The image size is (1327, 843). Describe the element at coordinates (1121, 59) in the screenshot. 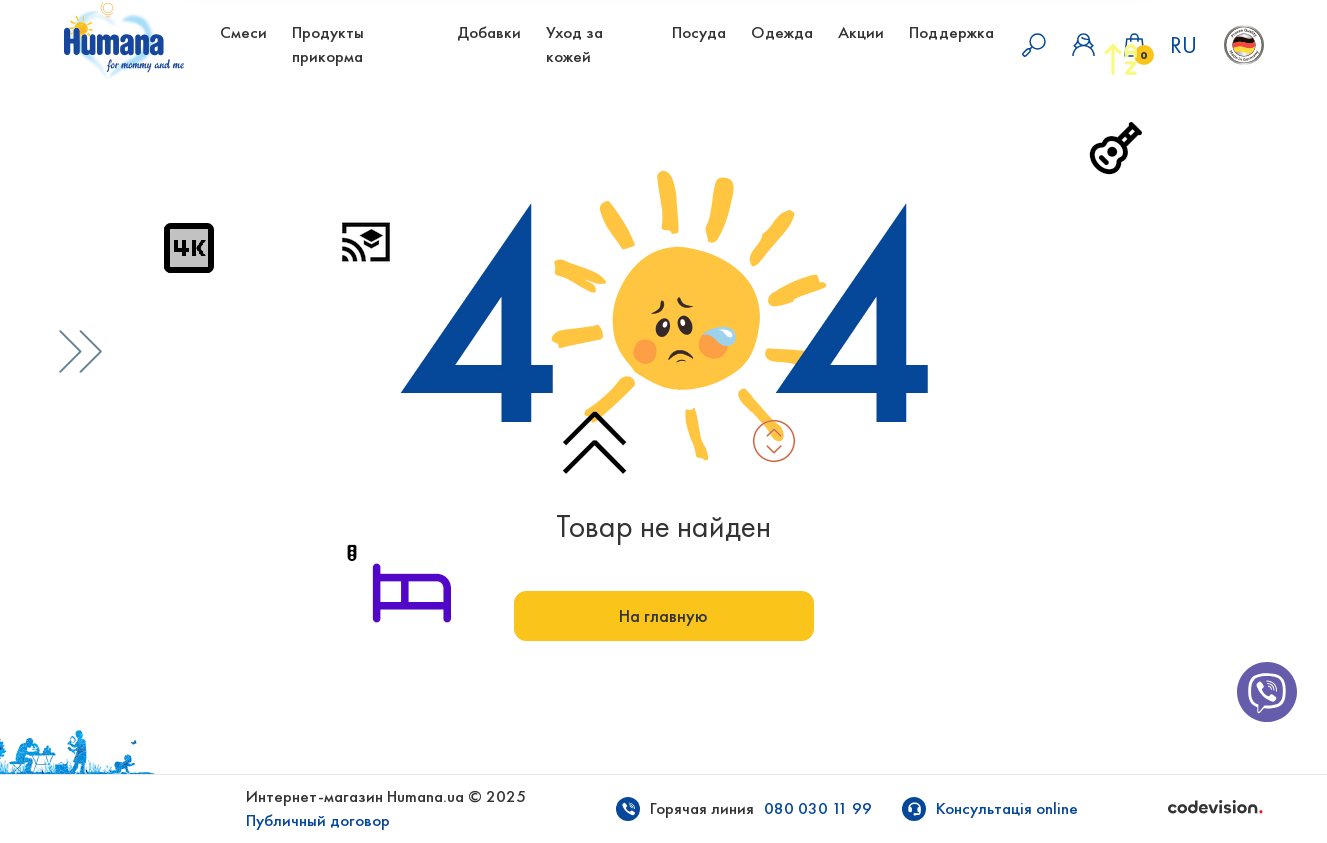

I see `sort alphabetically from A to Z` at that location.